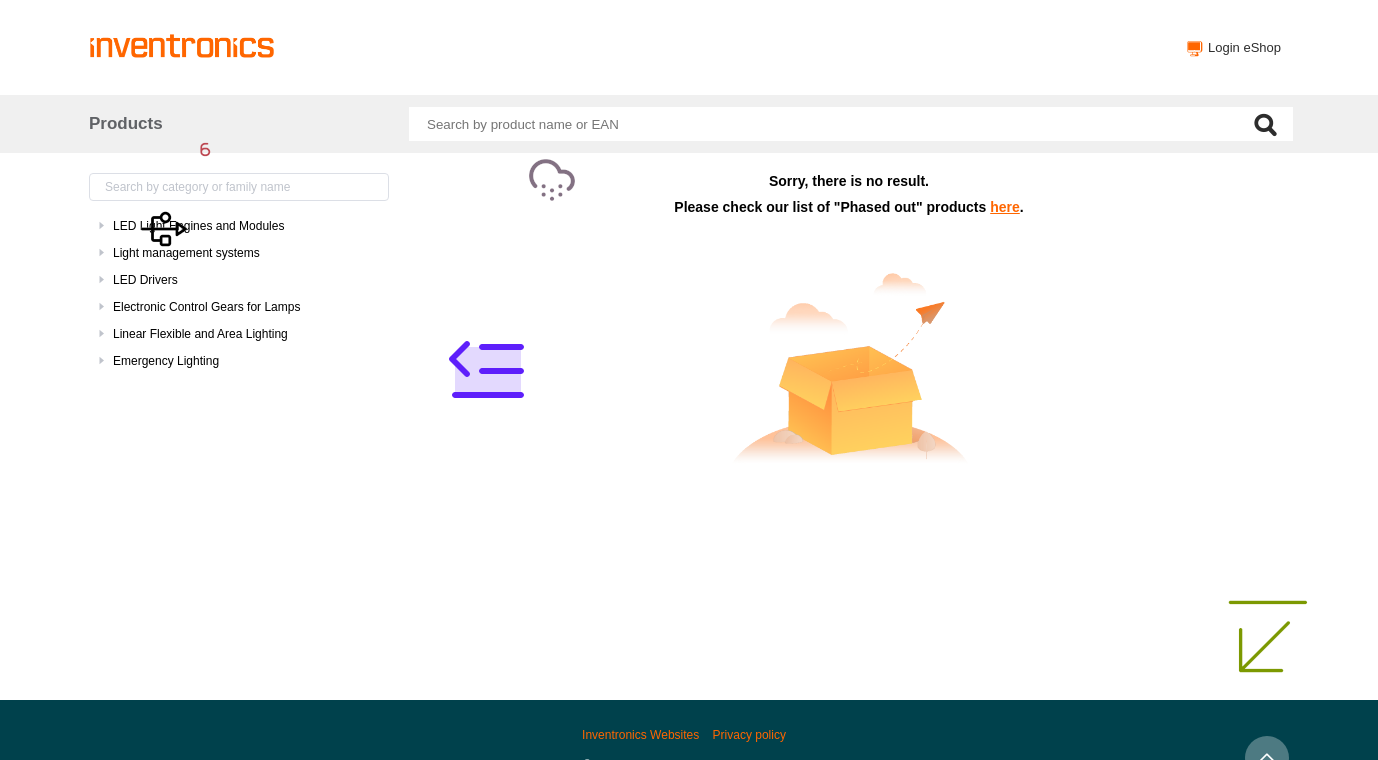  I want to click on move item to bottom-left corner, so click(1264, 636).